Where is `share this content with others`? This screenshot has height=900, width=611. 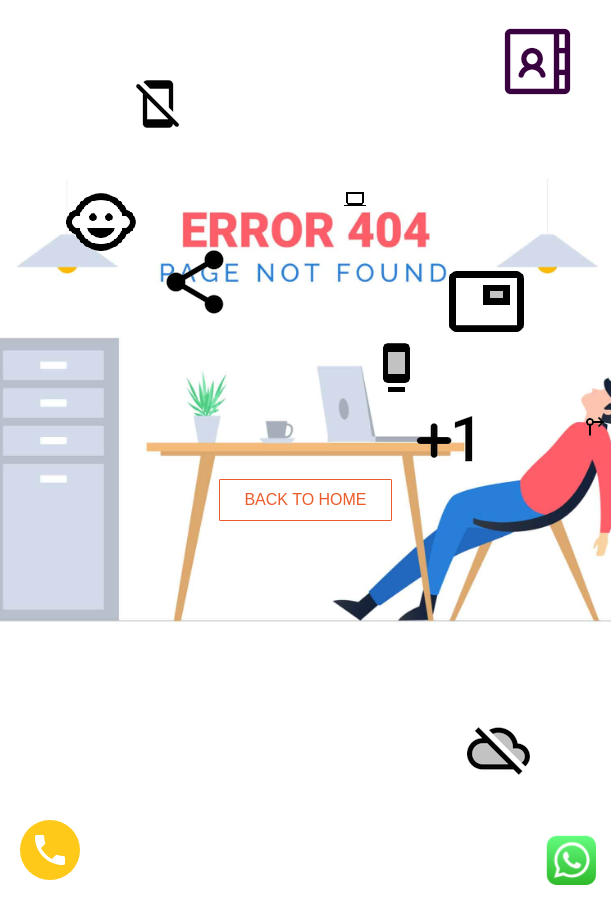
share this content with others is located at coordinates (195, 282).